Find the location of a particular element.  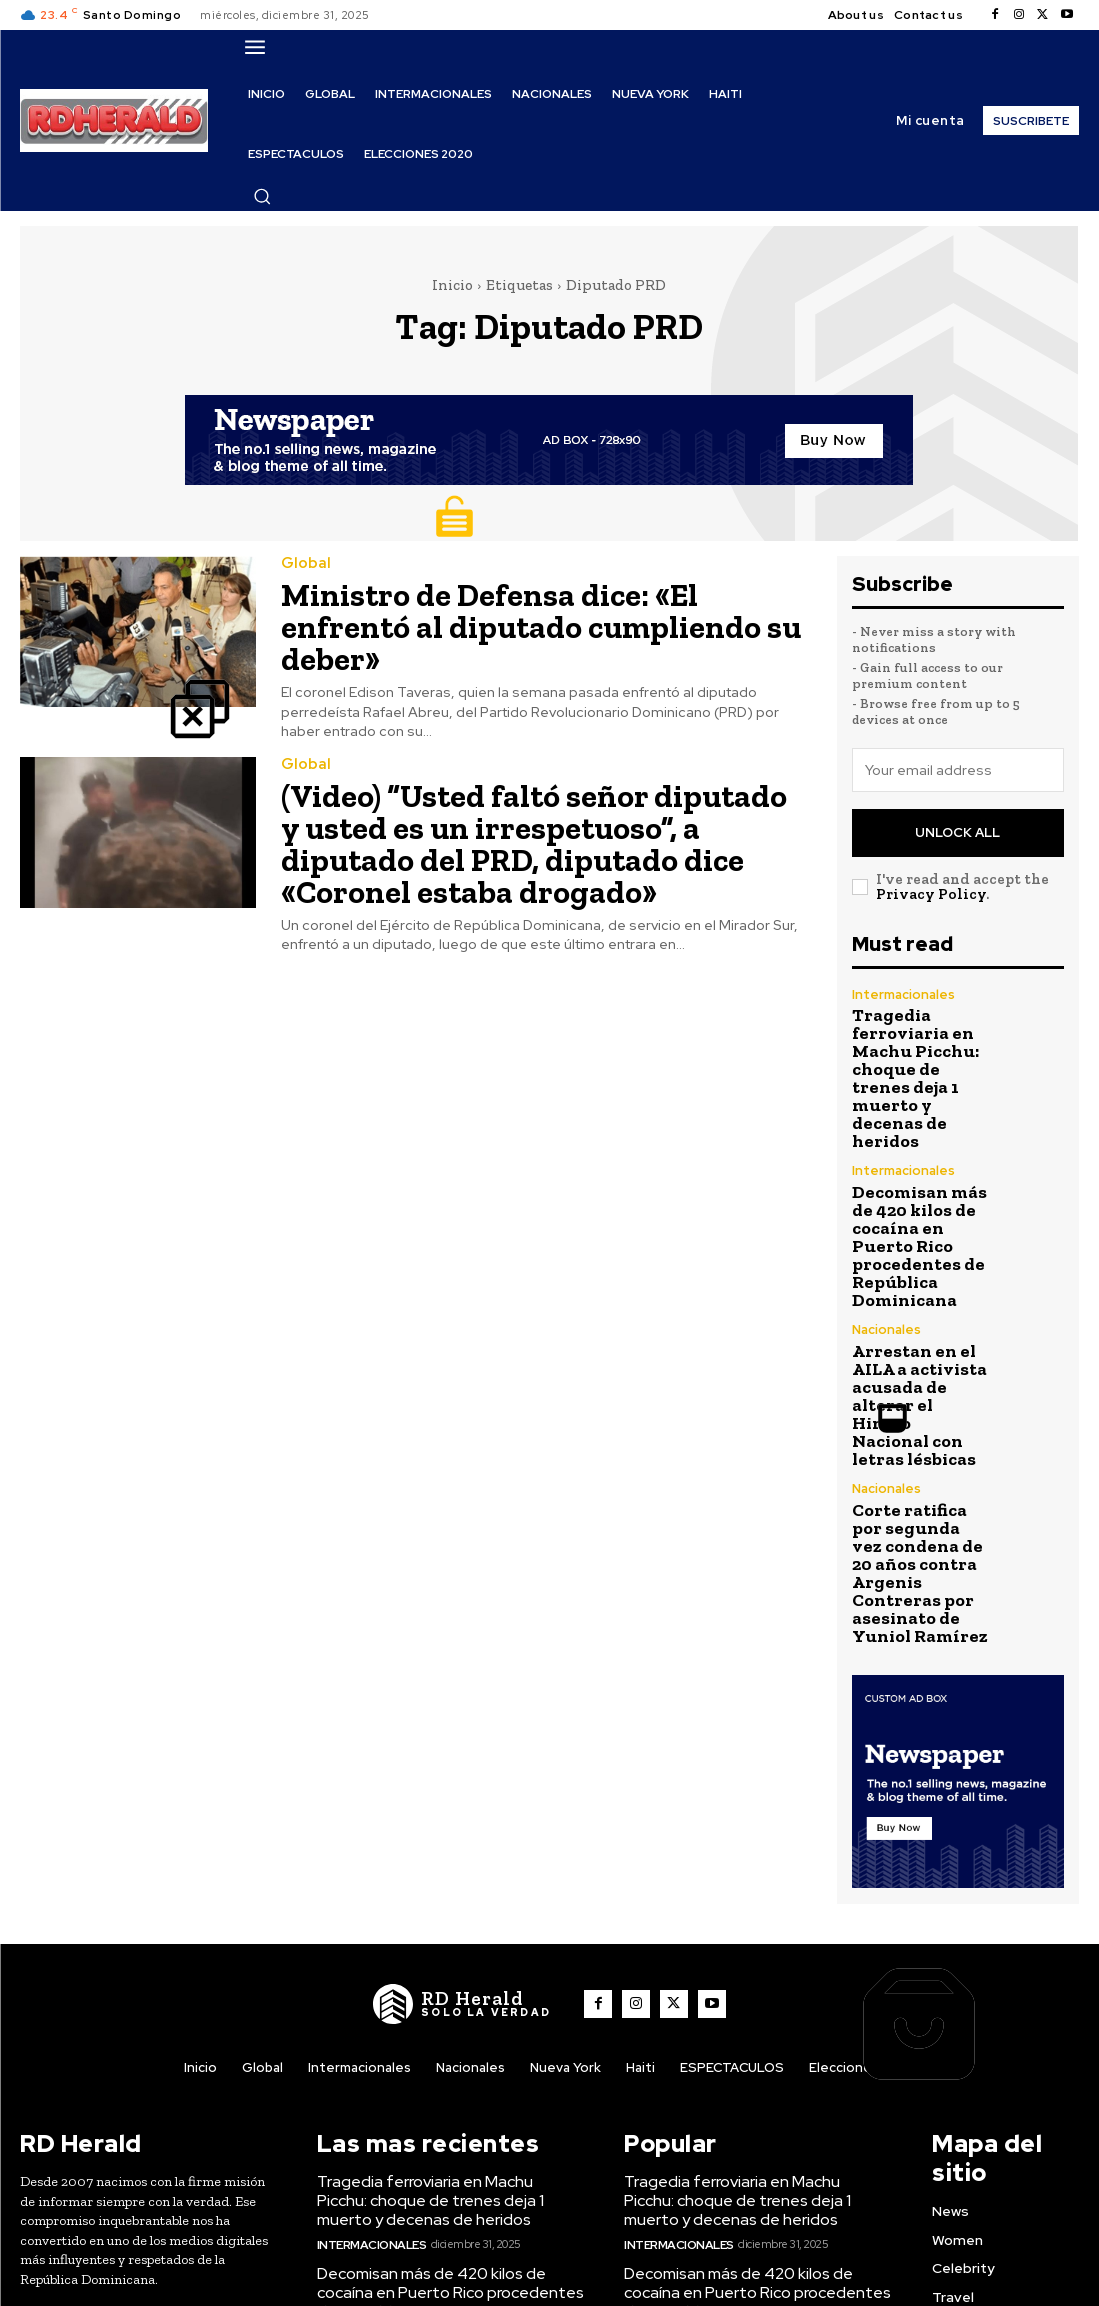

close all open tabs or windows is located at coordinates (200, 709).